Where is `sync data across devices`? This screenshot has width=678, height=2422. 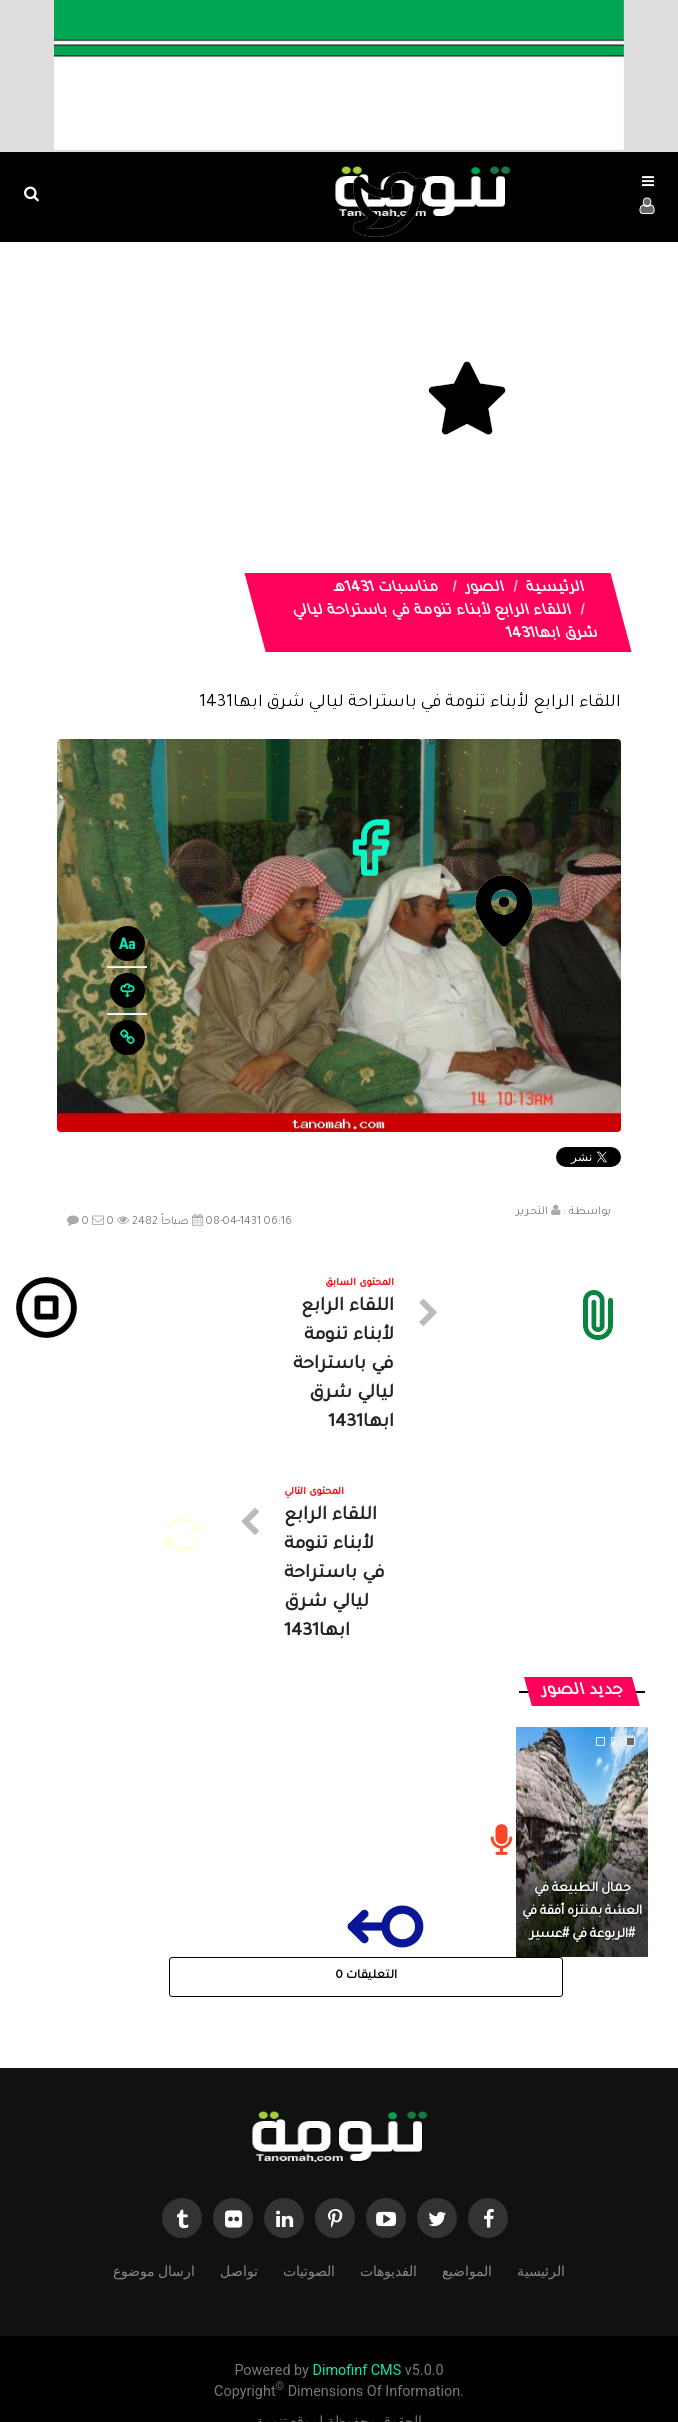
sync data across devices is located at coordinates (182, 1534).